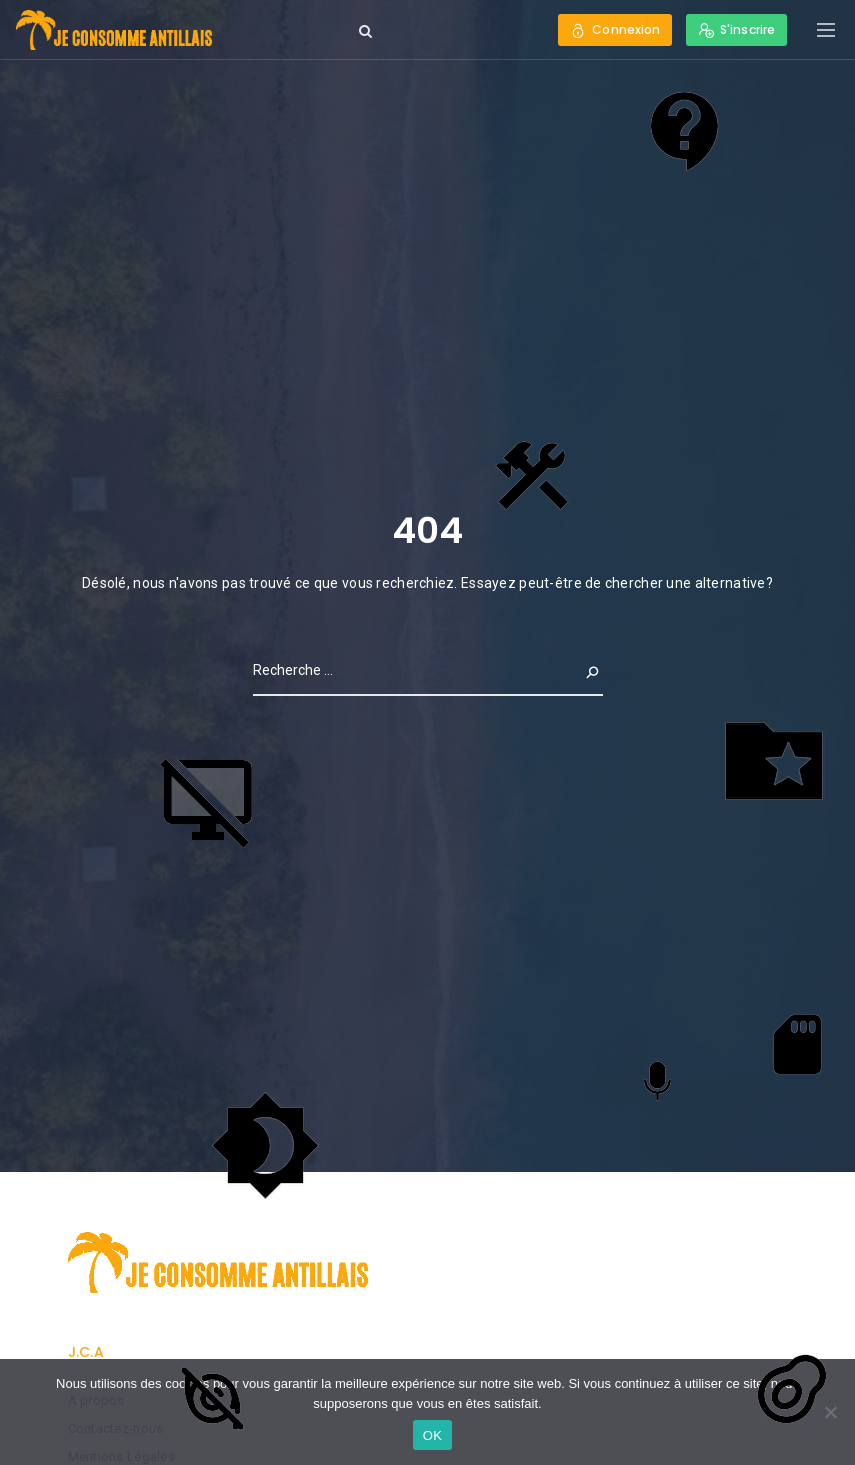  What do you see at coordinates (657, 1080) in the screenshot?
I see `tap to use voice input` at bounding box center [657, 1080].